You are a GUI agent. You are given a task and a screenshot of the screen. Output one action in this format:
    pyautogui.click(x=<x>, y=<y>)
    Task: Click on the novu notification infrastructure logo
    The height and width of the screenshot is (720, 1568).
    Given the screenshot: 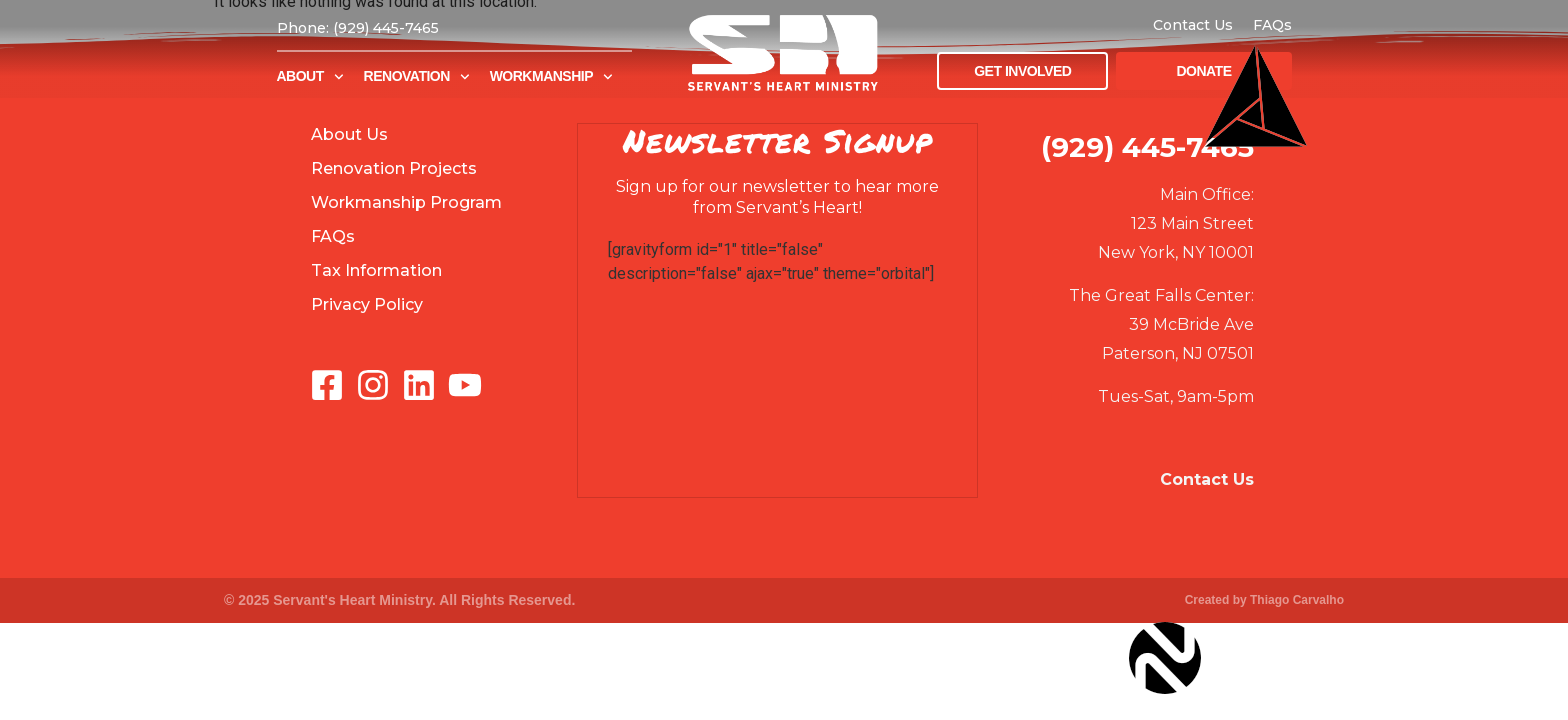 What is the action you would take?
    pyautogui.click(x=1165, y=658)
    